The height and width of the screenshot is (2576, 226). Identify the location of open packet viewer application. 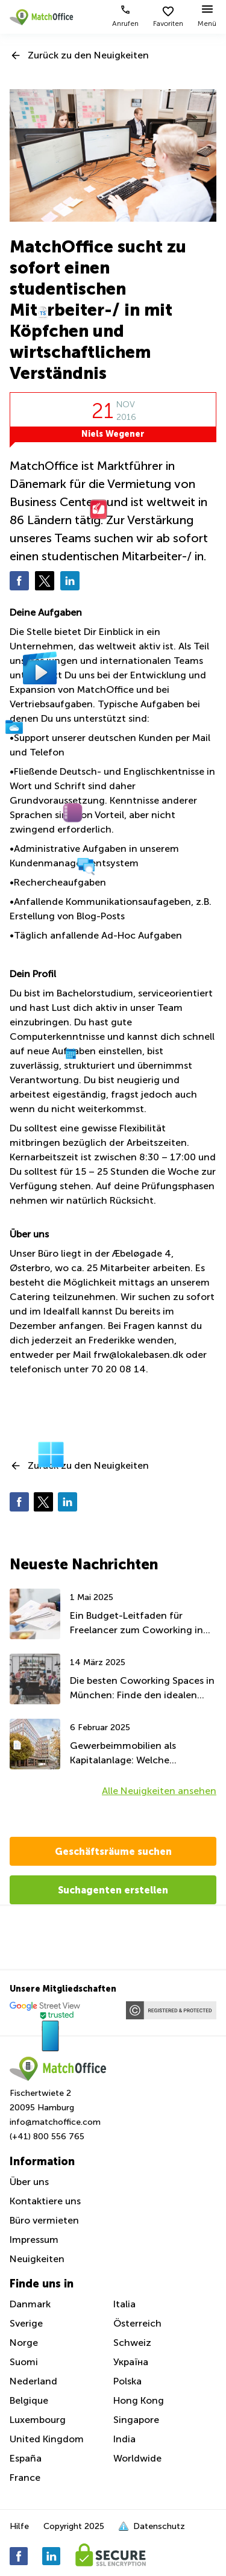
(86, 867).